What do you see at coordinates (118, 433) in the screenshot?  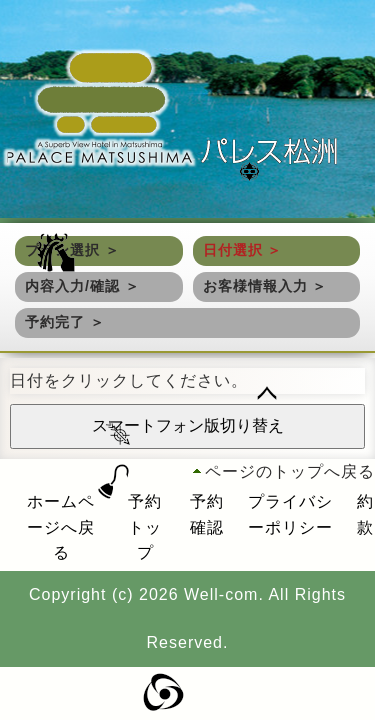 I see `aim or target an object in-game` at bounding box center [118, 433].